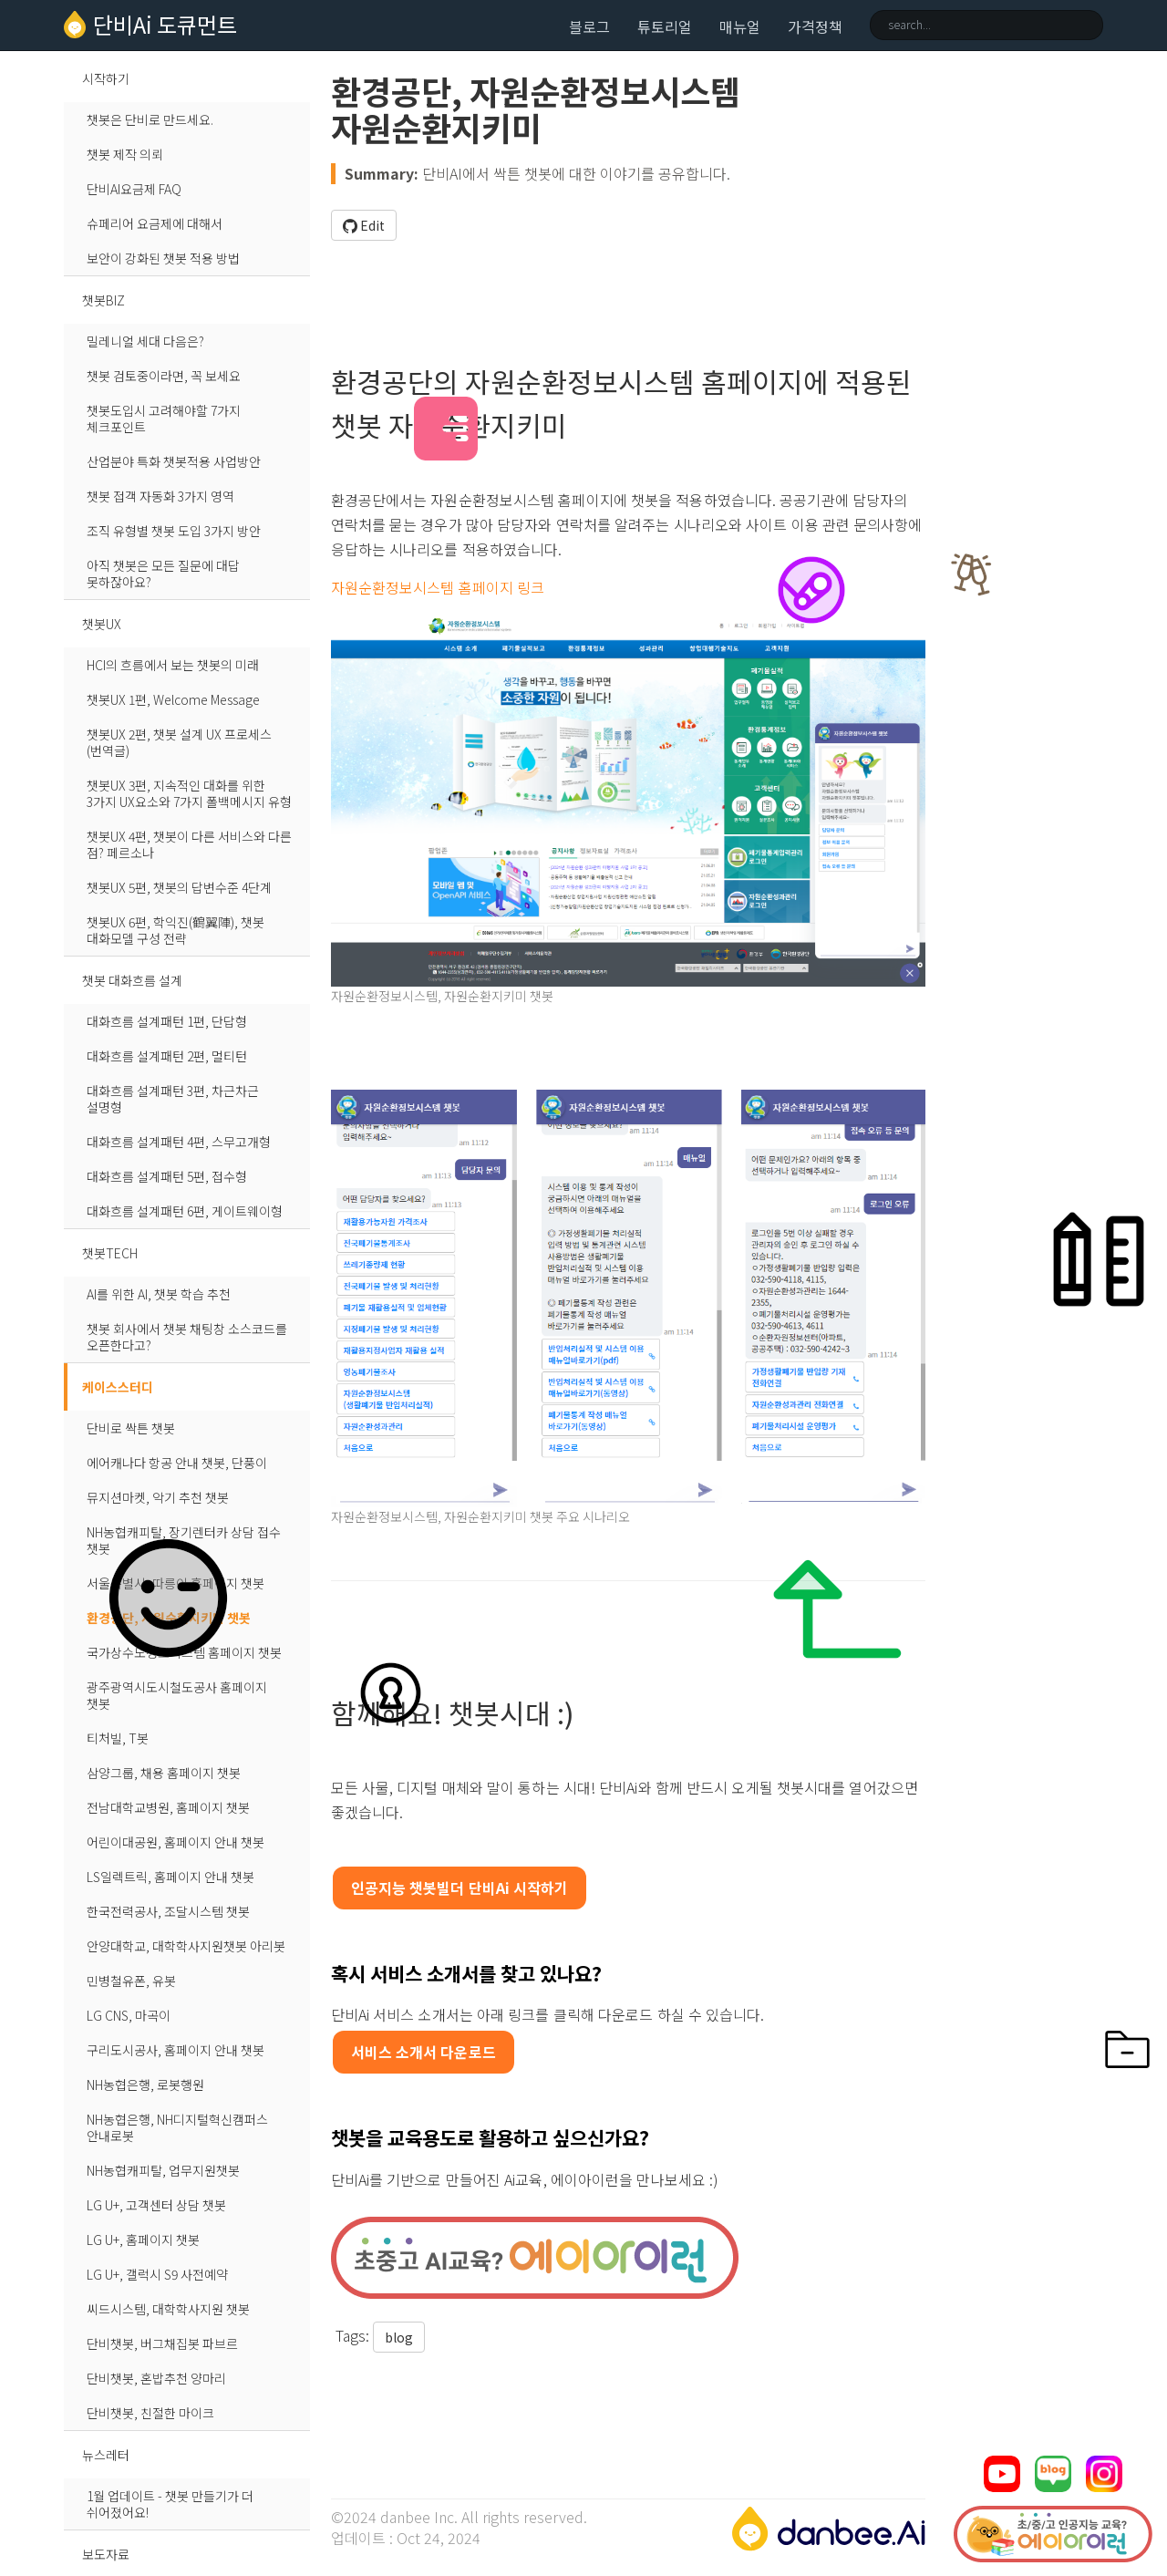 This screenshot has height=2576, width=1167. What do you see at coordinates (972, 574) in the screenshot?
I see `celebrate an achievement or milestone` at bounding box center [972, 574].